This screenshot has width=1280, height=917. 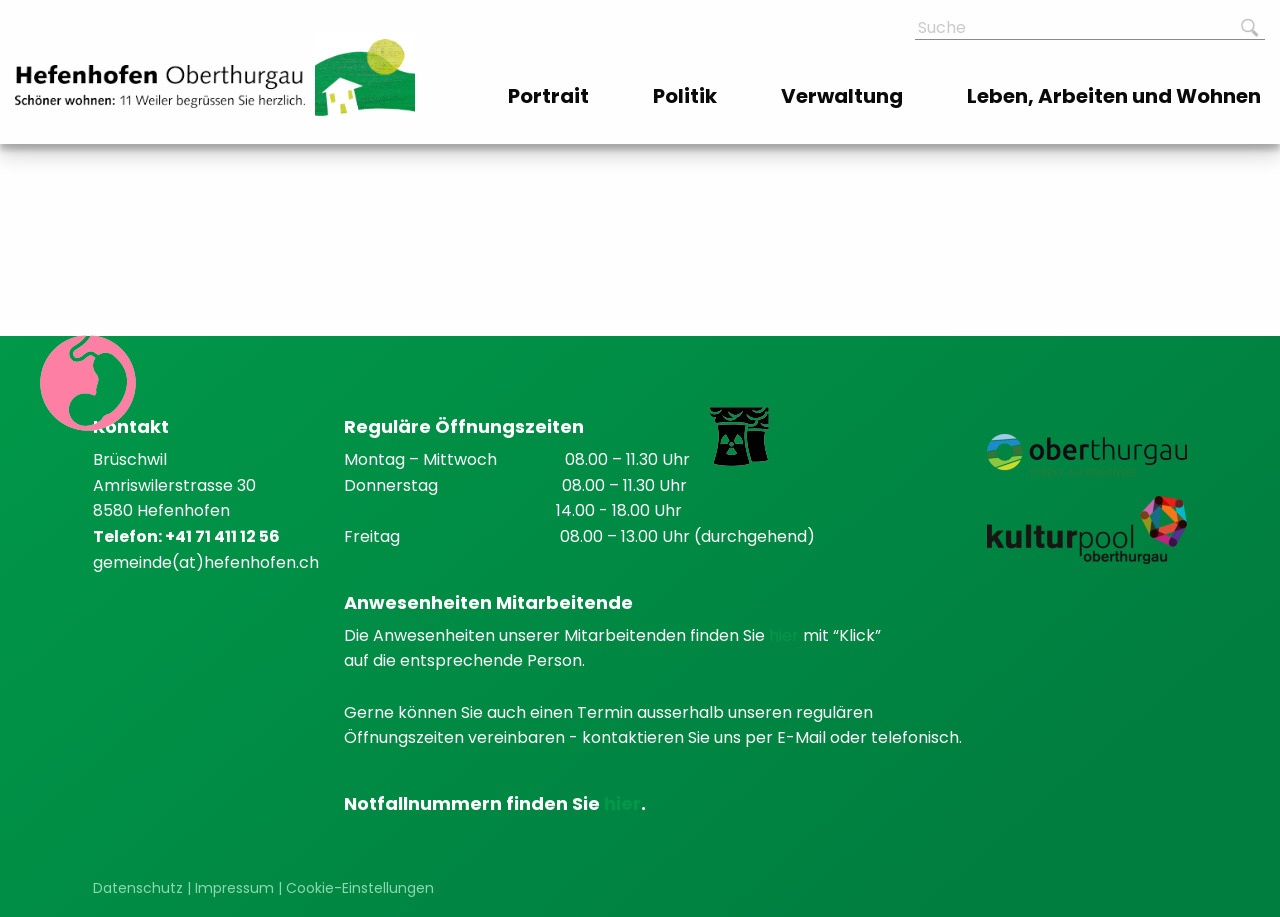 What do you see at coordinates (88, 383) in the screenshot?
I see `indicates pregnancy or fetal development stage` at bounding box center [88, 383].